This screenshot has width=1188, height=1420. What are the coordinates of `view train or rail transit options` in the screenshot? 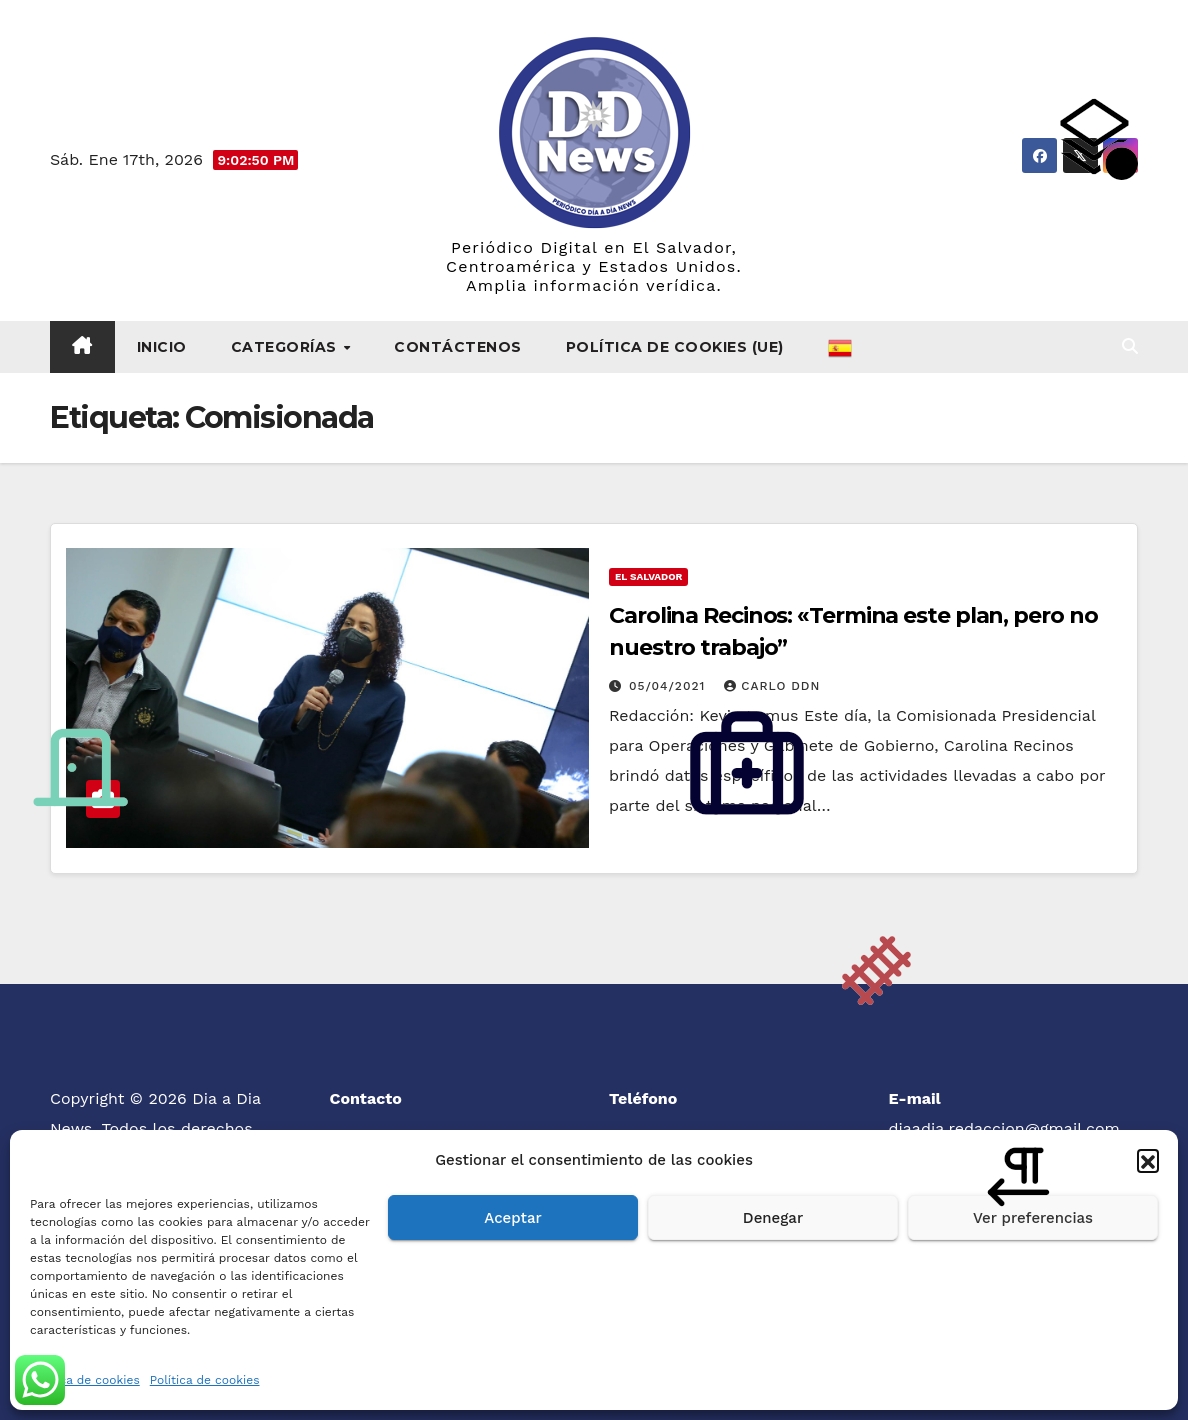 It's located at (876, 970).